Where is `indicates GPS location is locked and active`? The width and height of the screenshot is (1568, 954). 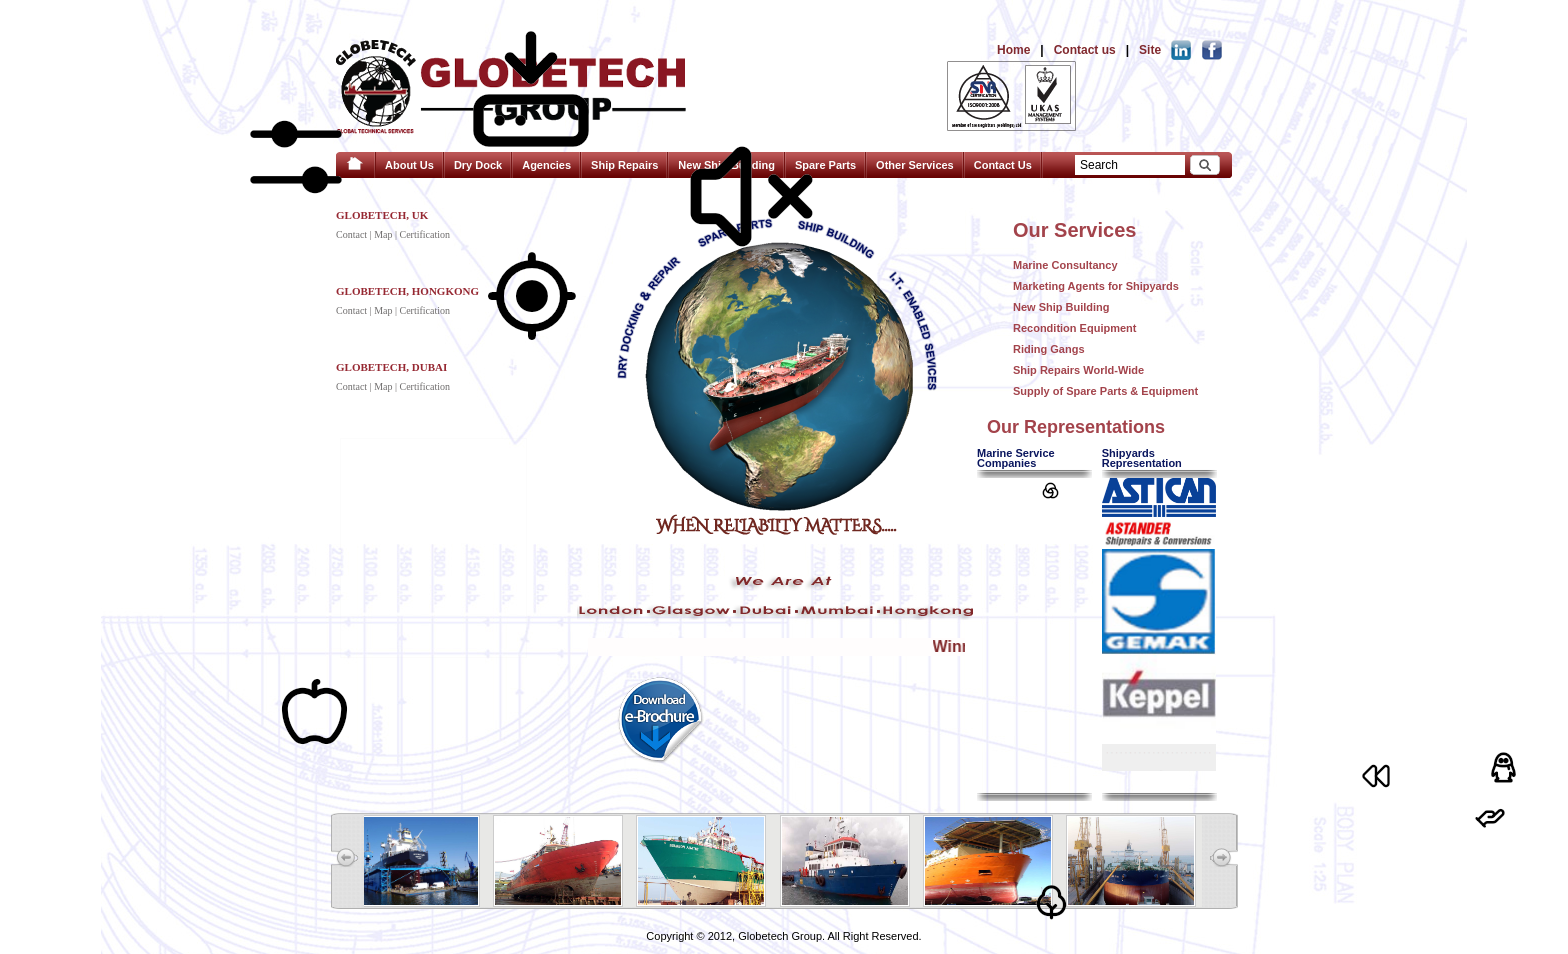
indicates GPS location is locked and active is located at coordinates (532, 296).